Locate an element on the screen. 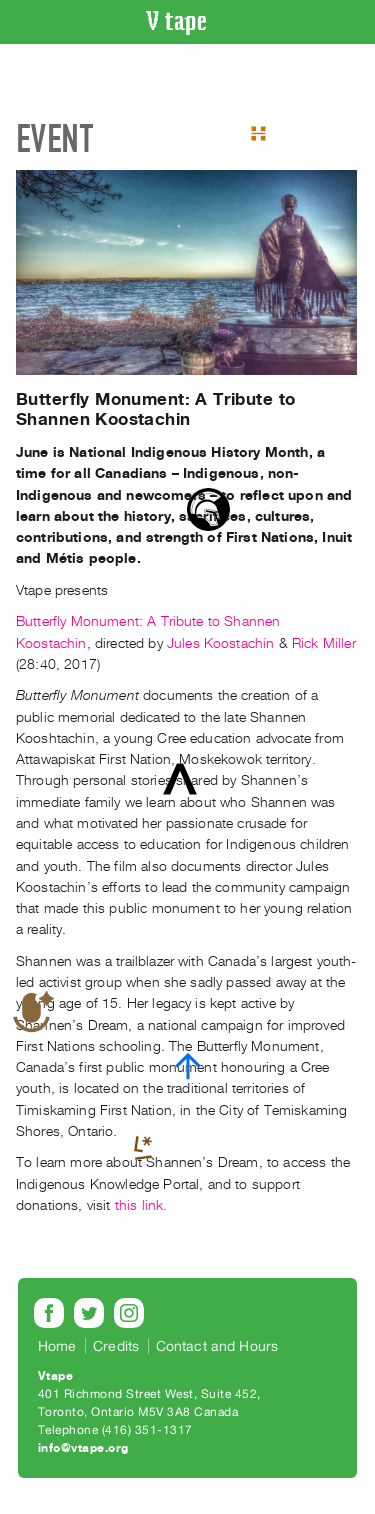 The image size is (375, 1514). open the Literal app is located at coordinates (143, 1148).